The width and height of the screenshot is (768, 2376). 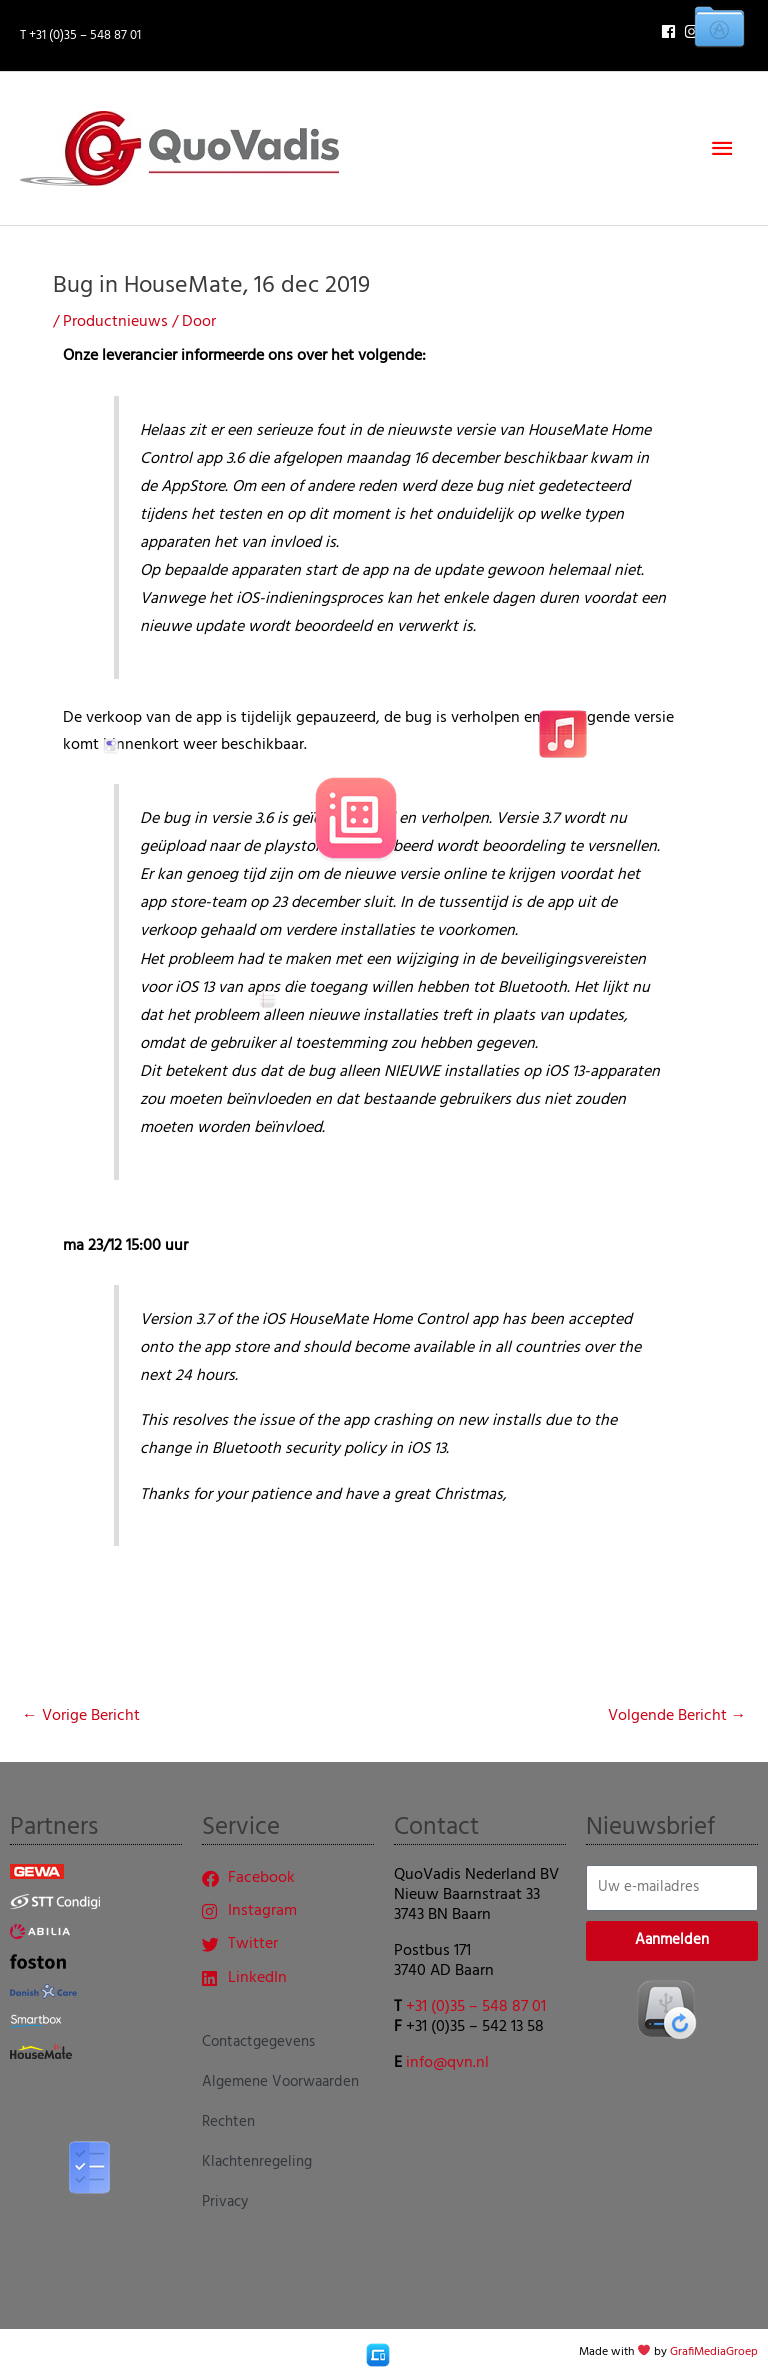 What do you see at coordinates (719, 26) in the screenshot?
I see `open Arturia software folder` at bounding box center [719, 26].